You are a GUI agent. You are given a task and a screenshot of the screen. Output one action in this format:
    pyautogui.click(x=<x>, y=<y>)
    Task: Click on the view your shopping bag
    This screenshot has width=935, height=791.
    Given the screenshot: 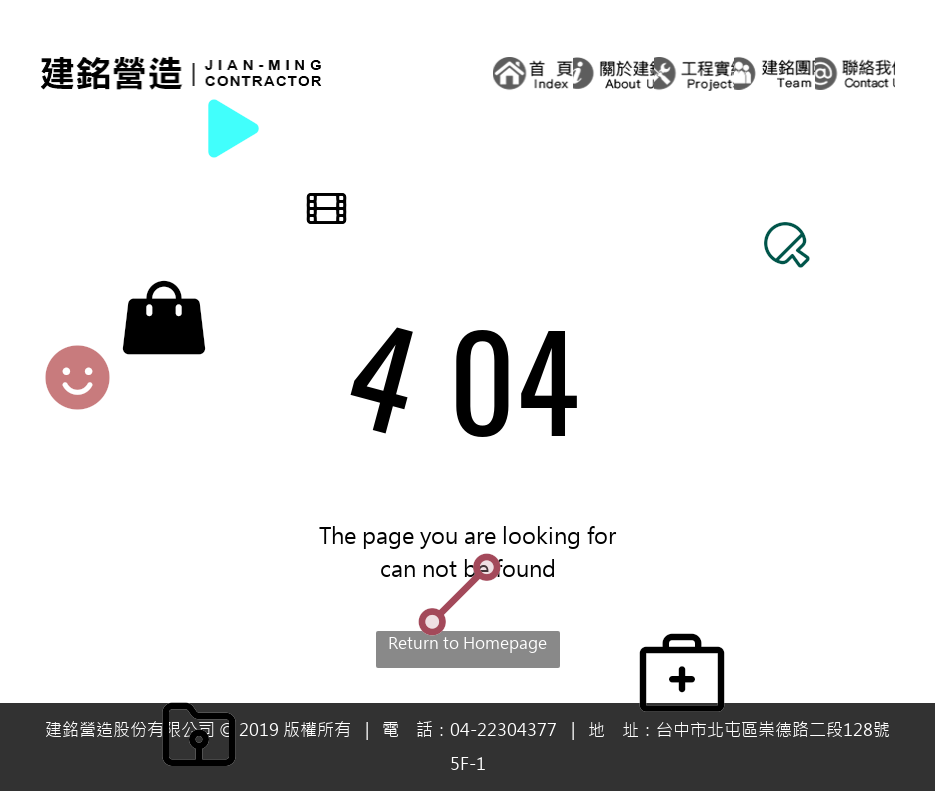 What is the action you would take?
    pyautogui.click(x=164, y=322)
    